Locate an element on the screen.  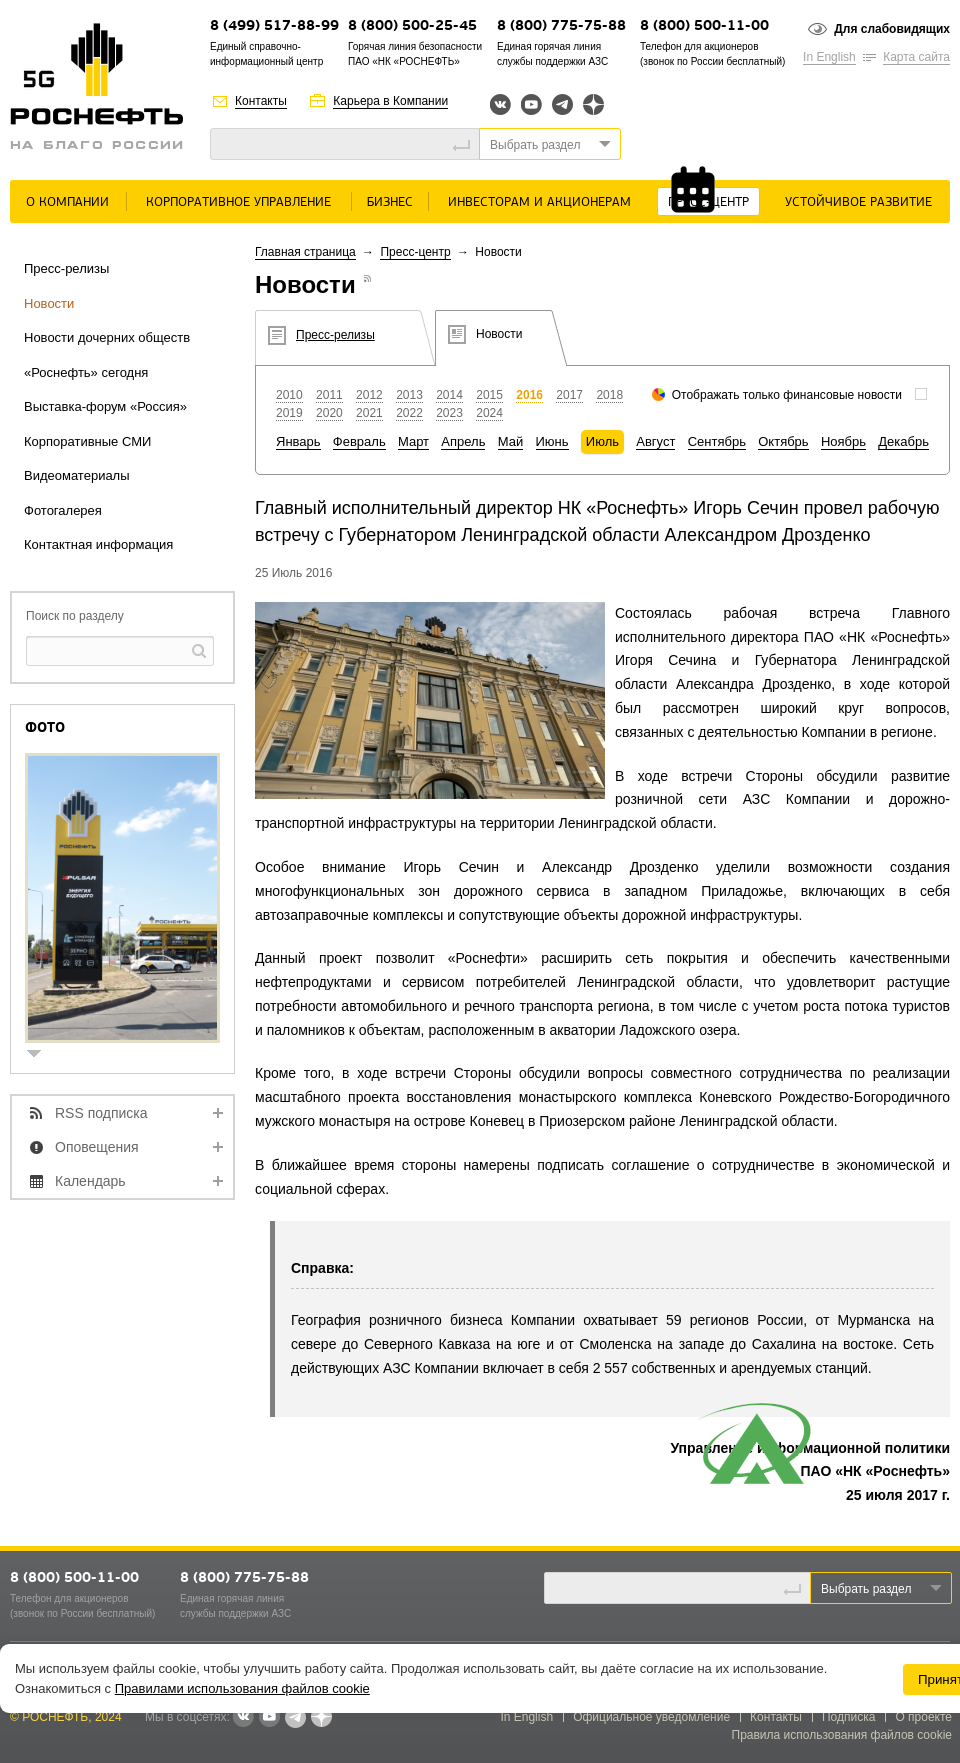
asymmetrik company logo is located at coordinates (753, 1443).